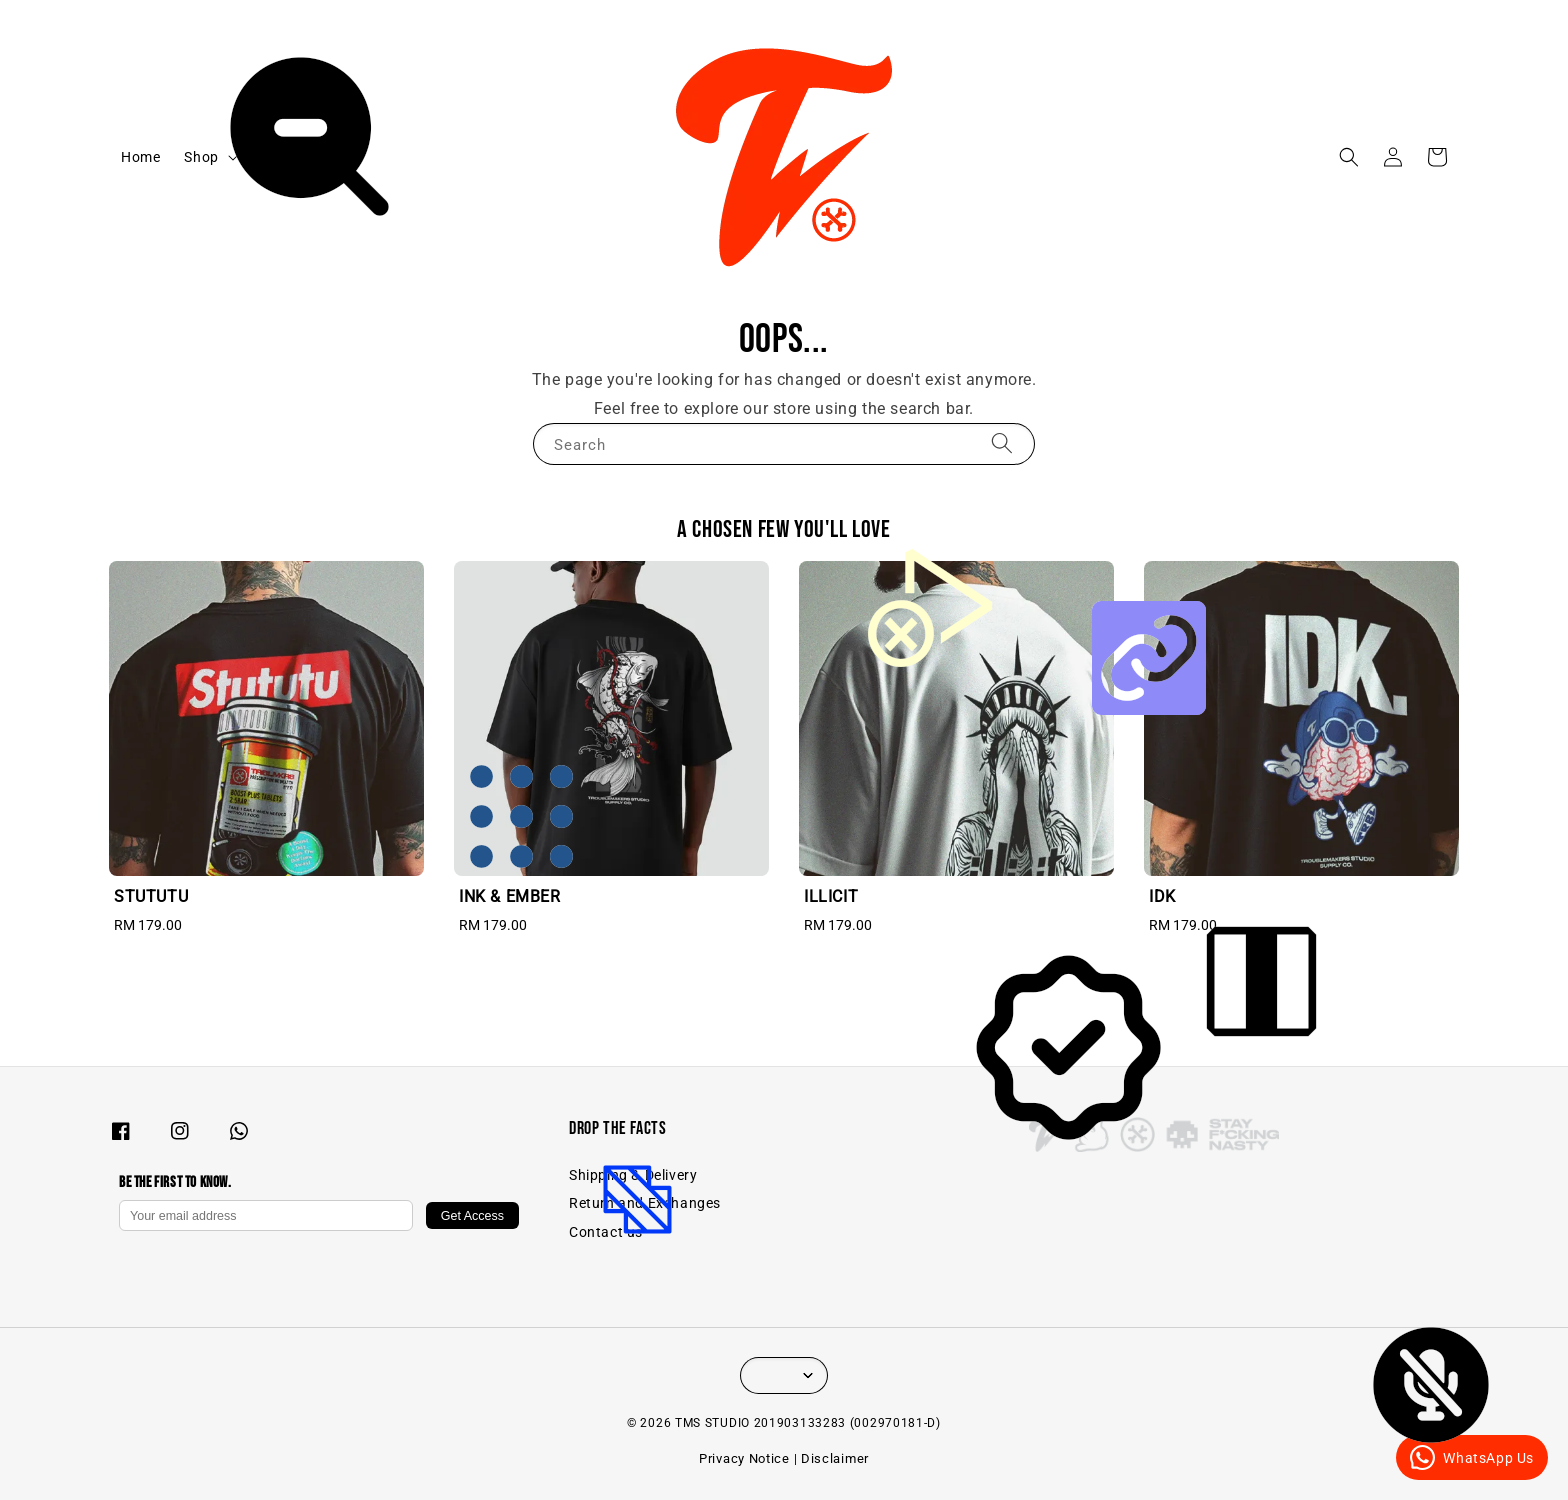 Image resolution: width=1568 pixels, height=1500 pixels. I want to click on verified or authenticated status indicator, so click(1068, 1047).